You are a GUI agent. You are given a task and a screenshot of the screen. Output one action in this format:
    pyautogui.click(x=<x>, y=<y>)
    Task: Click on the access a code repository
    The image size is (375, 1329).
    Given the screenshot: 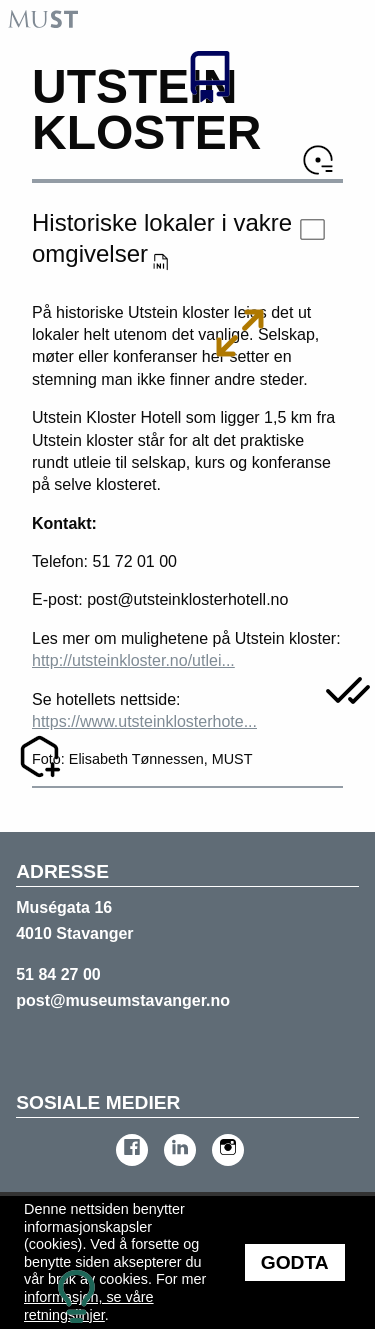 What is the action you would take?
    pyautogui.click(x=210, y=77)
    